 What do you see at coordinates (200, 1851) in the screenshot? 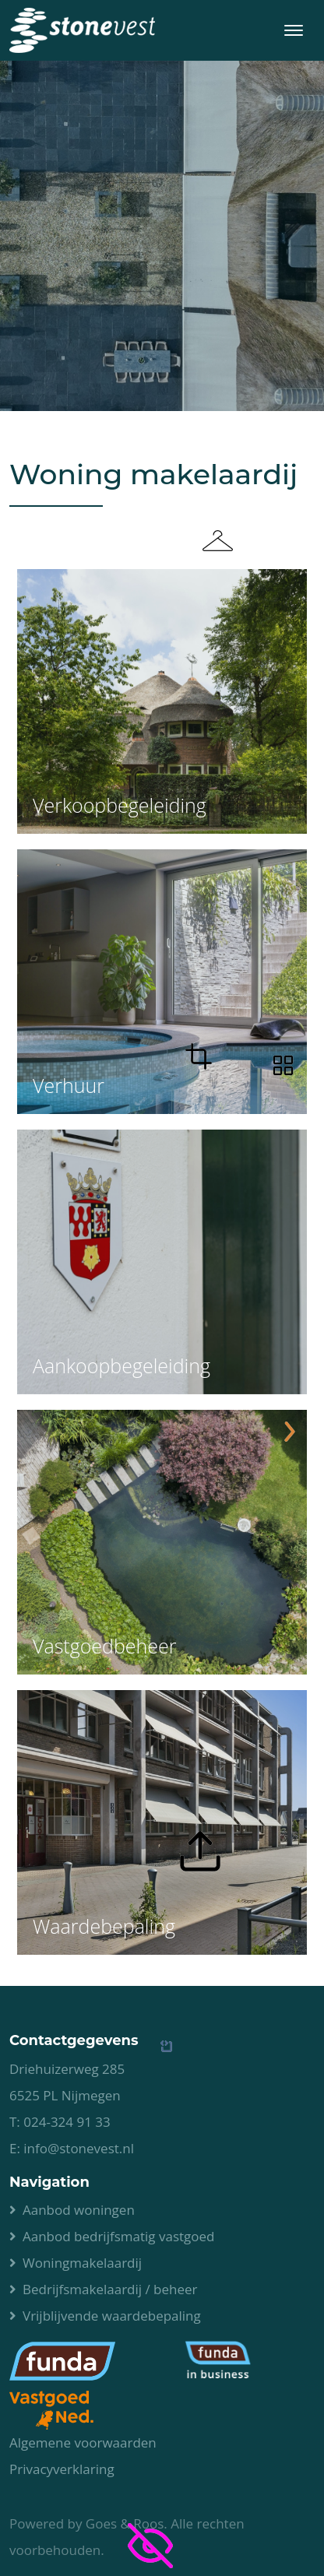
I see `upload a file or document` at bounding box center [200, 1851].